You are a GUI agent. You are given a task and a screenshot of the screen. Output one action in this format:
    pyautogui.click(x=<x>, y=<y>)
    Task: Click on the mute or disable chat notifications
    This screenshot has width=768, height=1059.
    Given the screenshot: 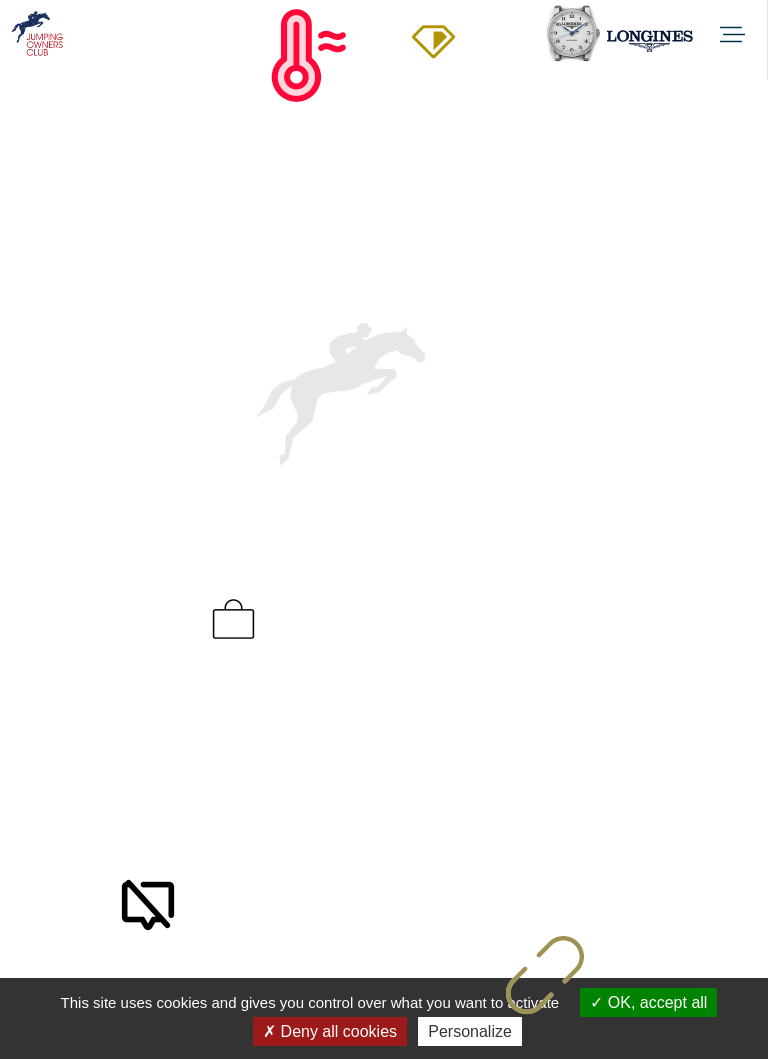 What is the action you would take?
    pyautogui.click(x=148, y=904)
    